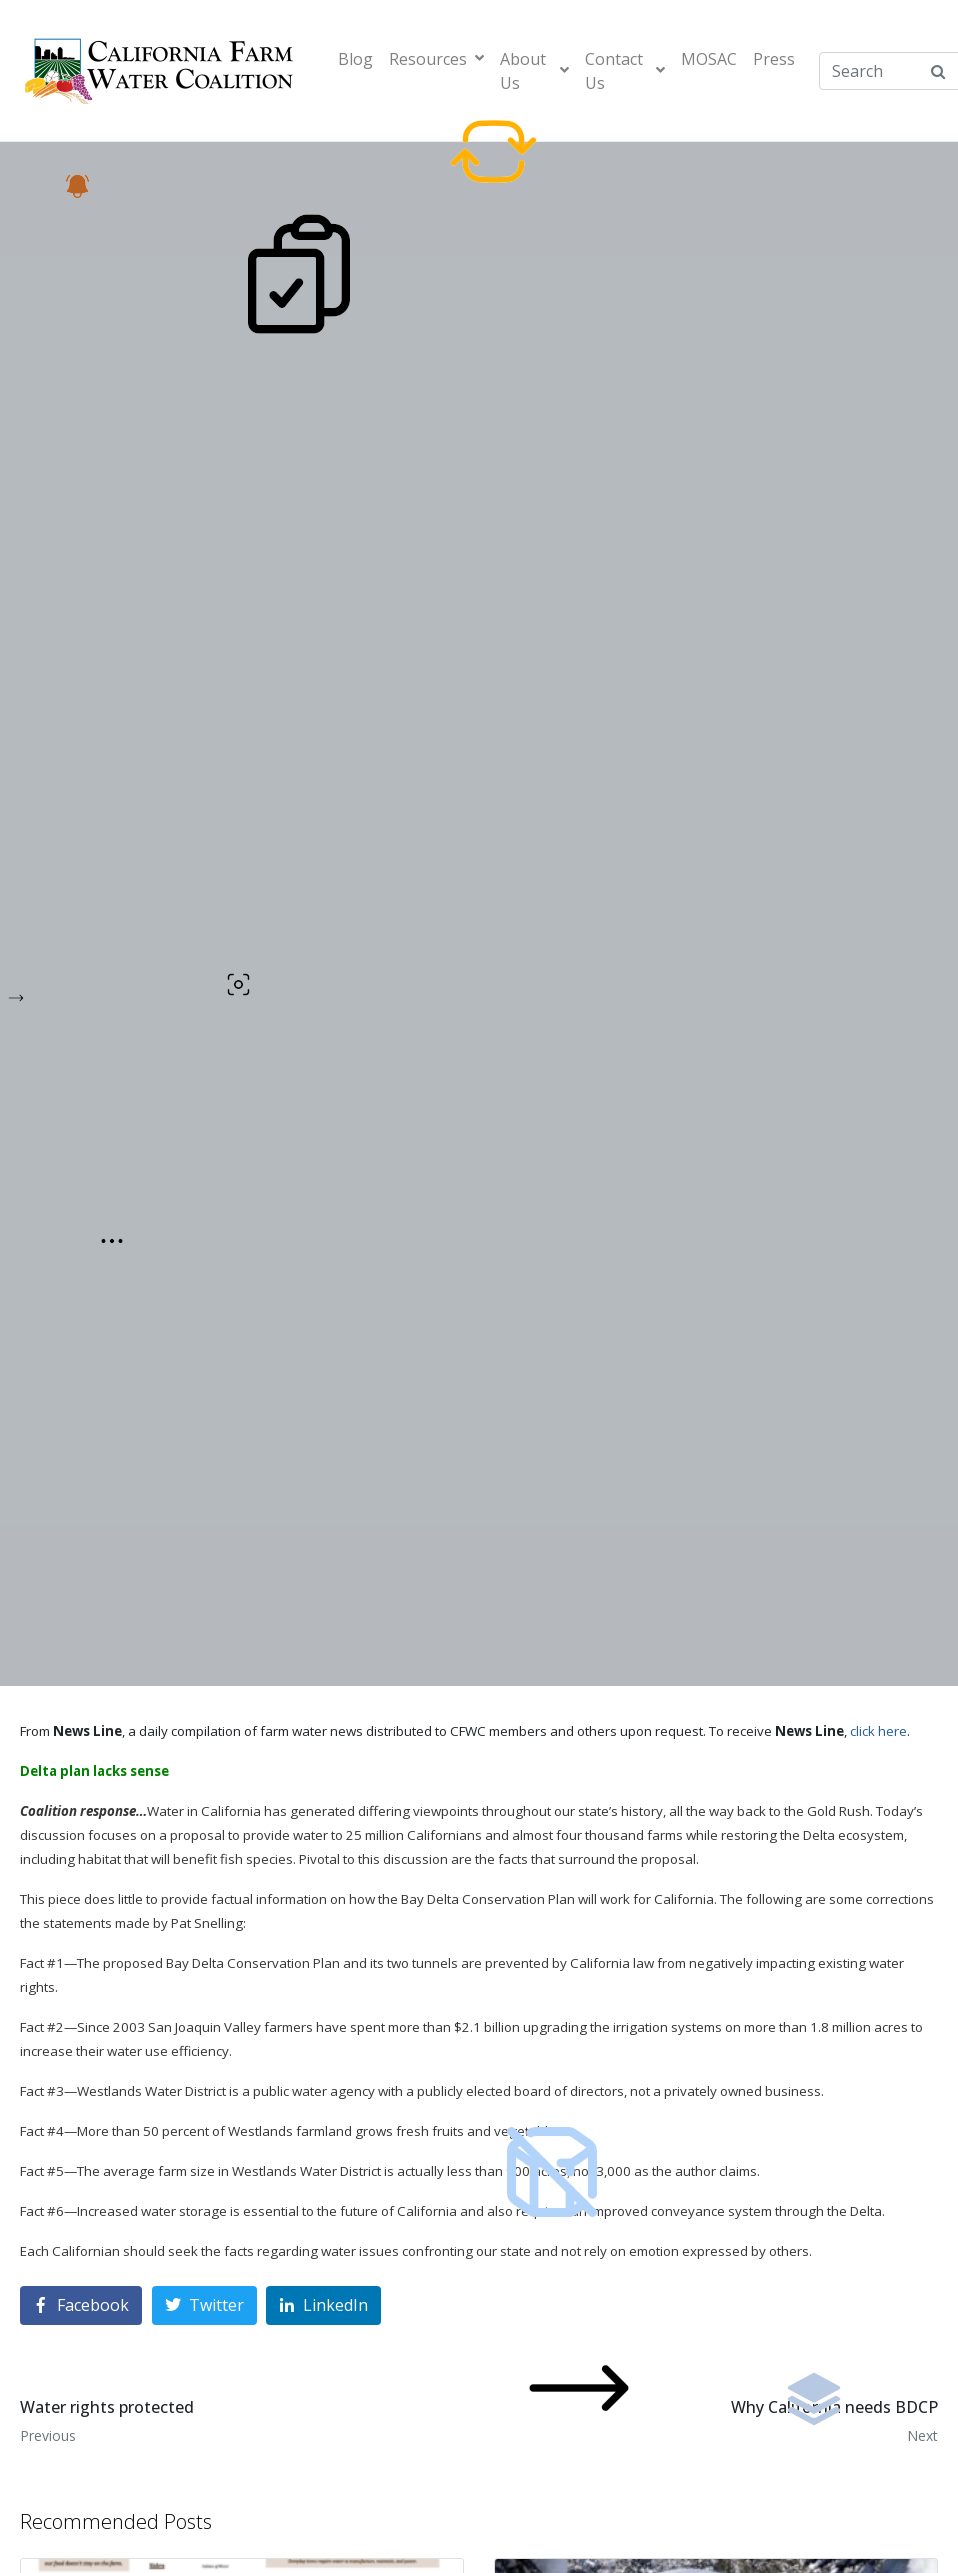 The height and width of the screenshot is (2573, 958). I want to click on new notification alert, so click(77, 186).